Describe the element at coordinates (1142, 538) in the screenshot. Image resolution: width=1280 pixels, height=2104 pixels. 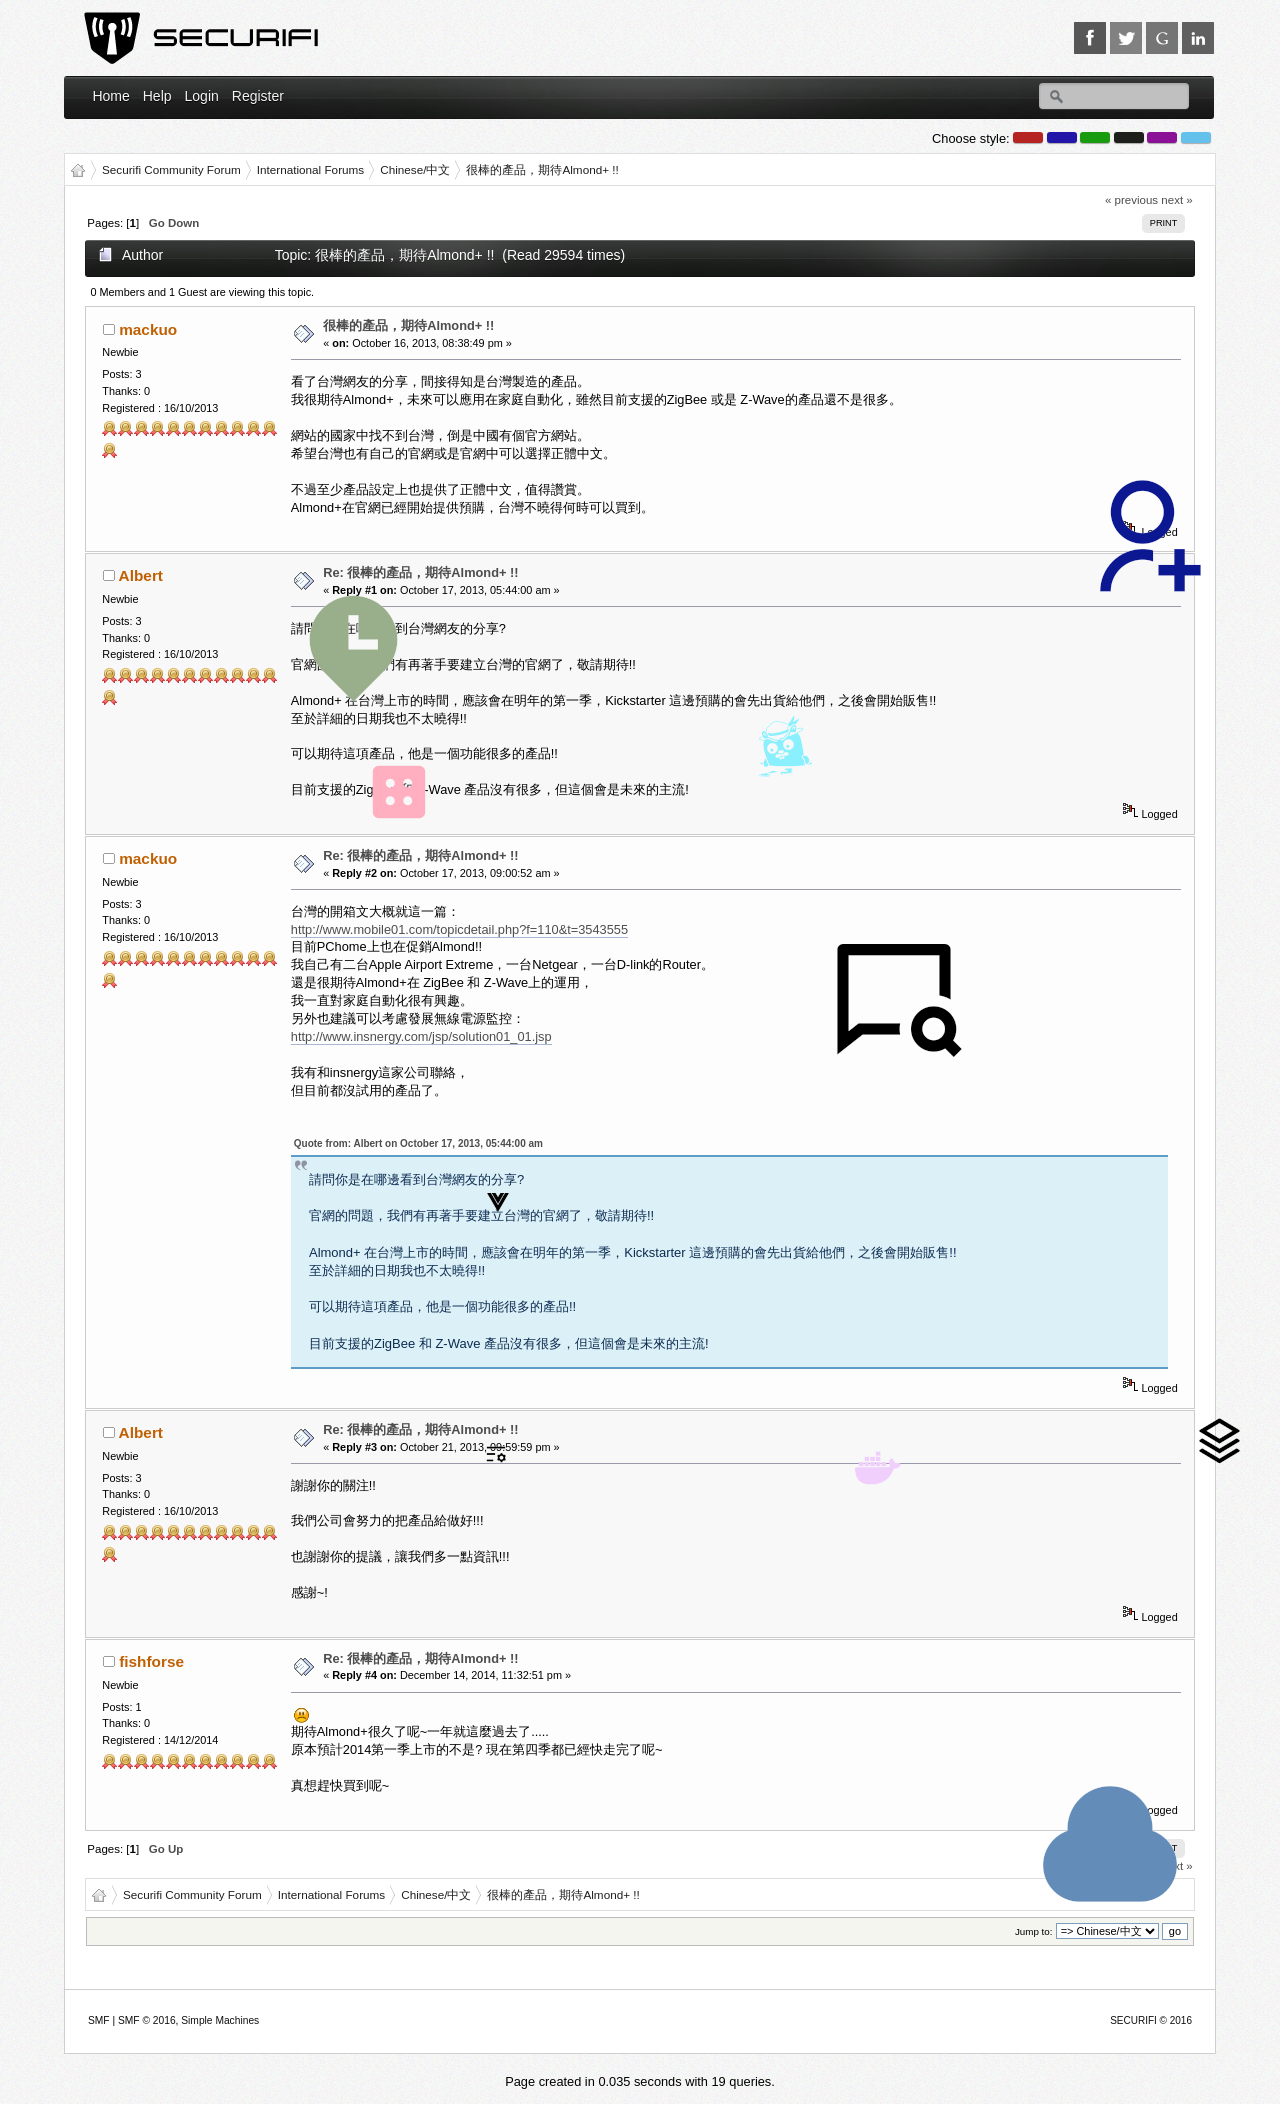
I see `add a new user or contact` at that location.